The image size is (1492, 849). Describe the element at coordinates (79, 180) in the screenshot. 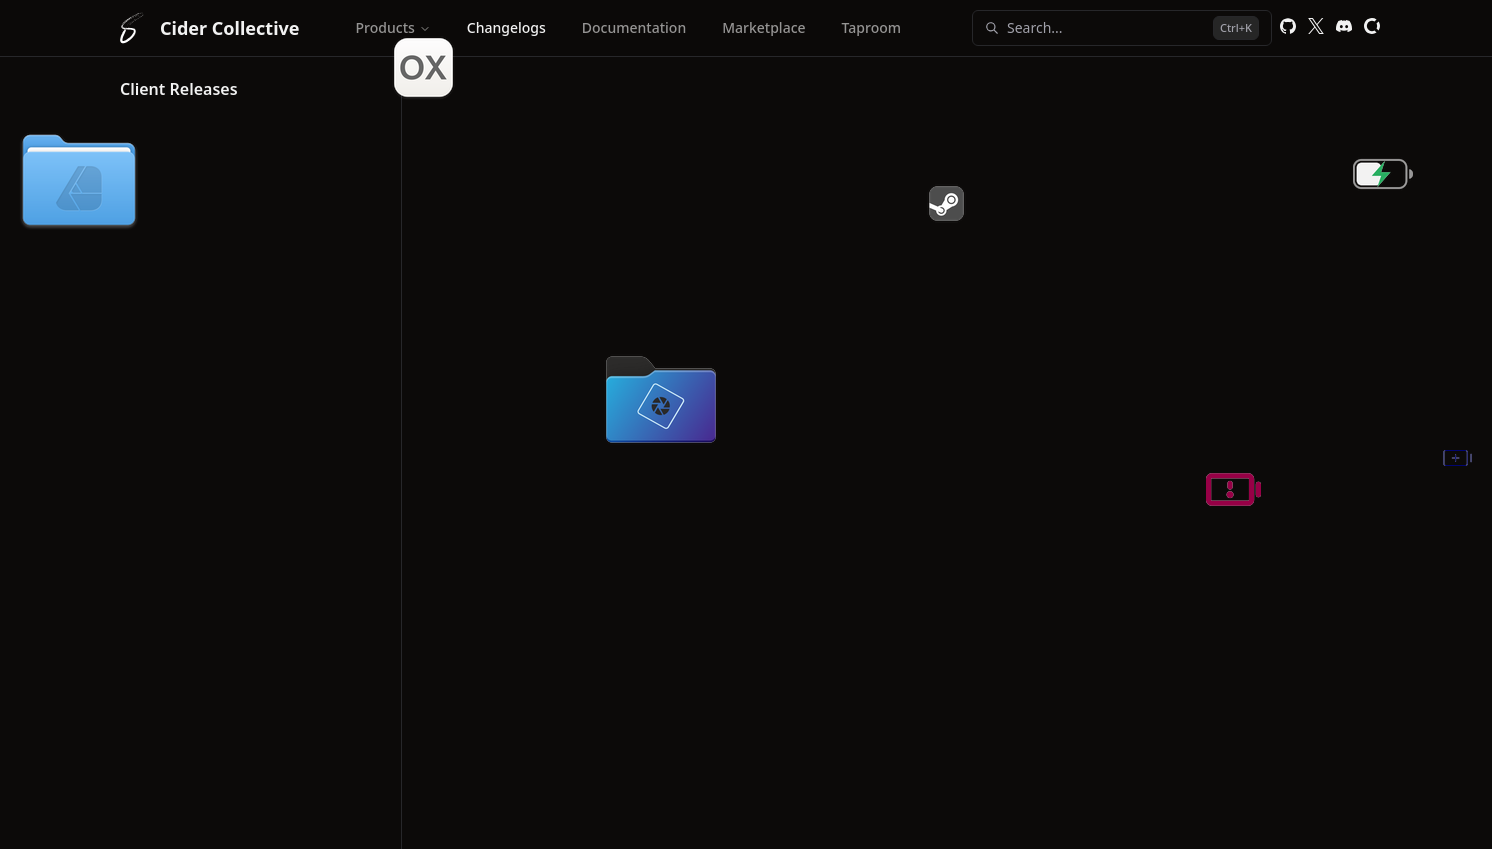

I see `open Affinity Designer project files folder` at that location.